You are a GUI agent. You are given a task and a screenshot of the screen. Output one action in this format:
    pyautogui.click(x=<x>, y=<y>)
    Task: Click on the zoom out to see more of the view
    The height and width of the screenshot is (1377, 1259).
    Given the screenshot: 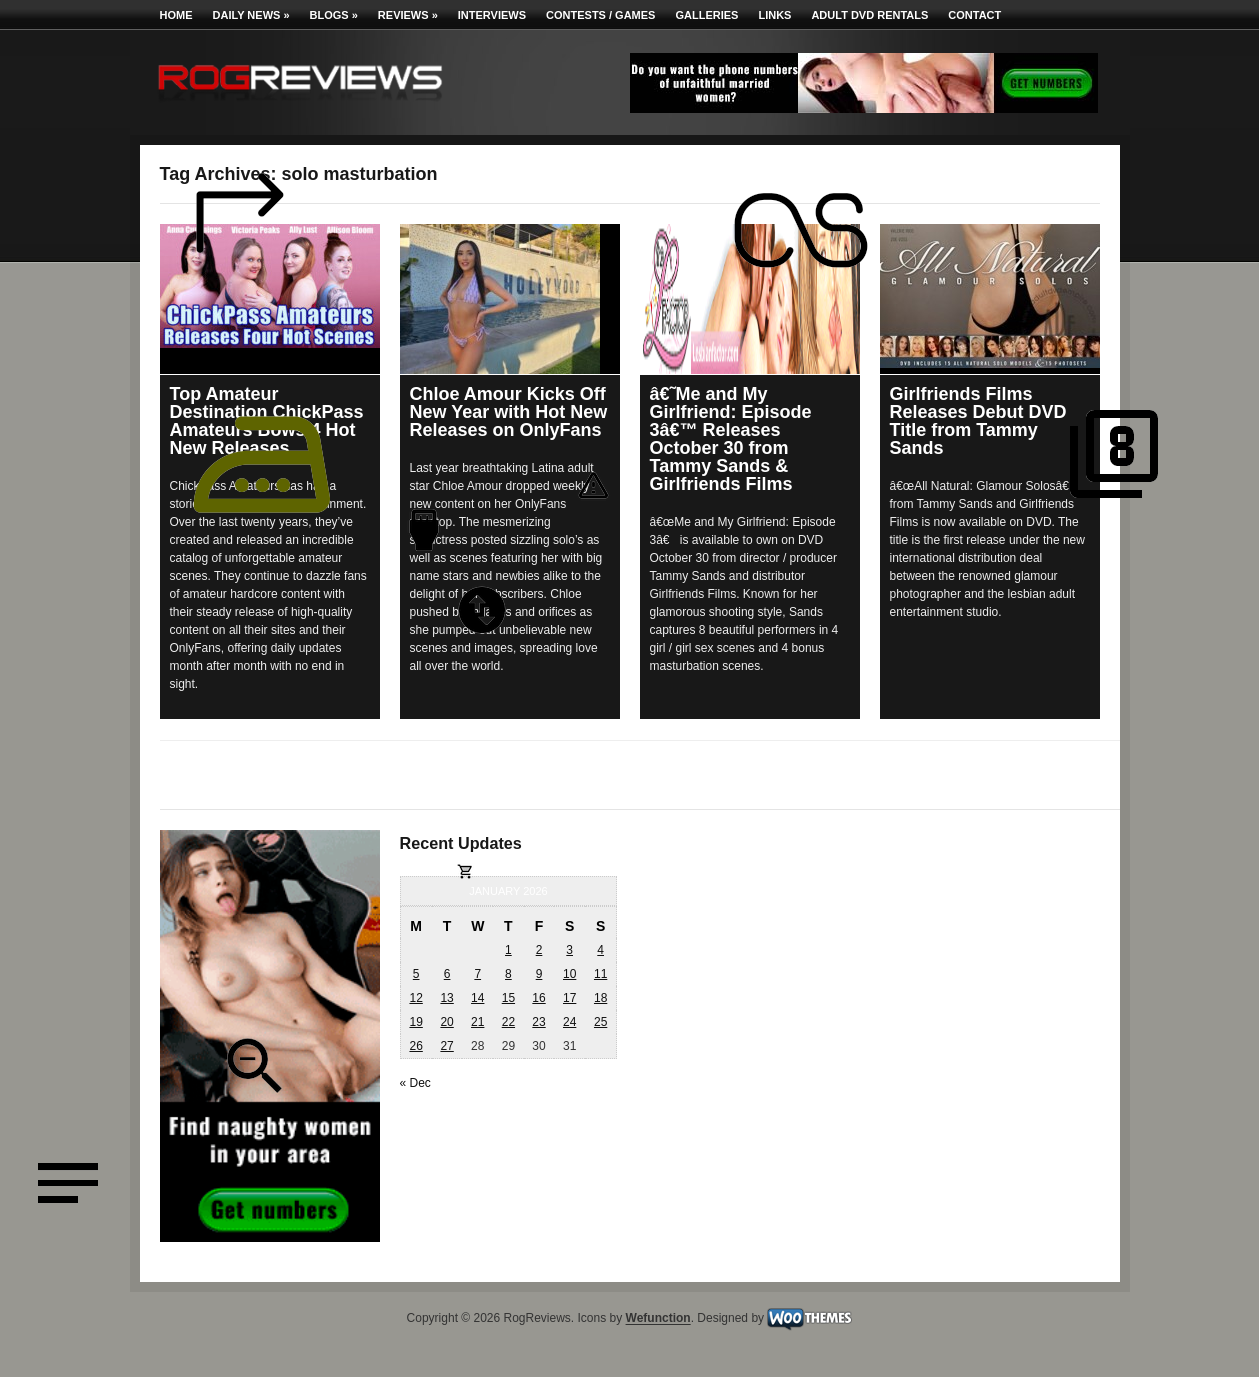 What is the action you would take?
    pyautogui.click(x=255, y=1066)
    